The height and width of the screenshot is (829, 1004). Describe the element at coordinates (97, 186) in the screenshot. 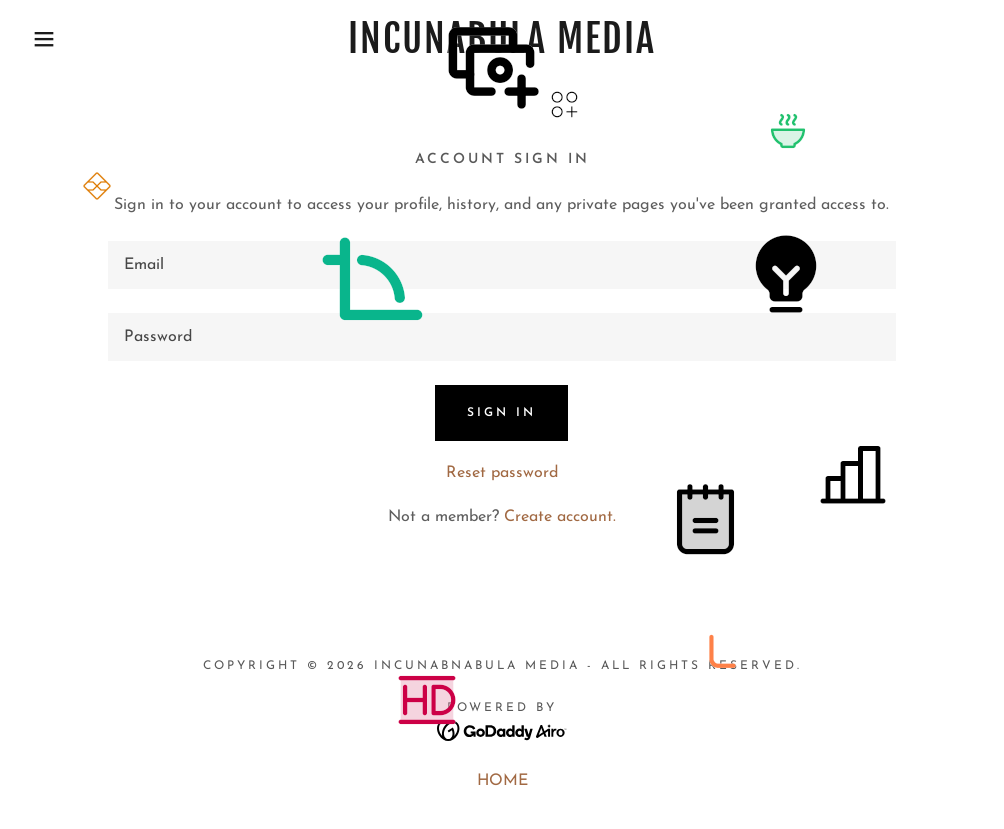

I see `access pix instant payment services` at that location.